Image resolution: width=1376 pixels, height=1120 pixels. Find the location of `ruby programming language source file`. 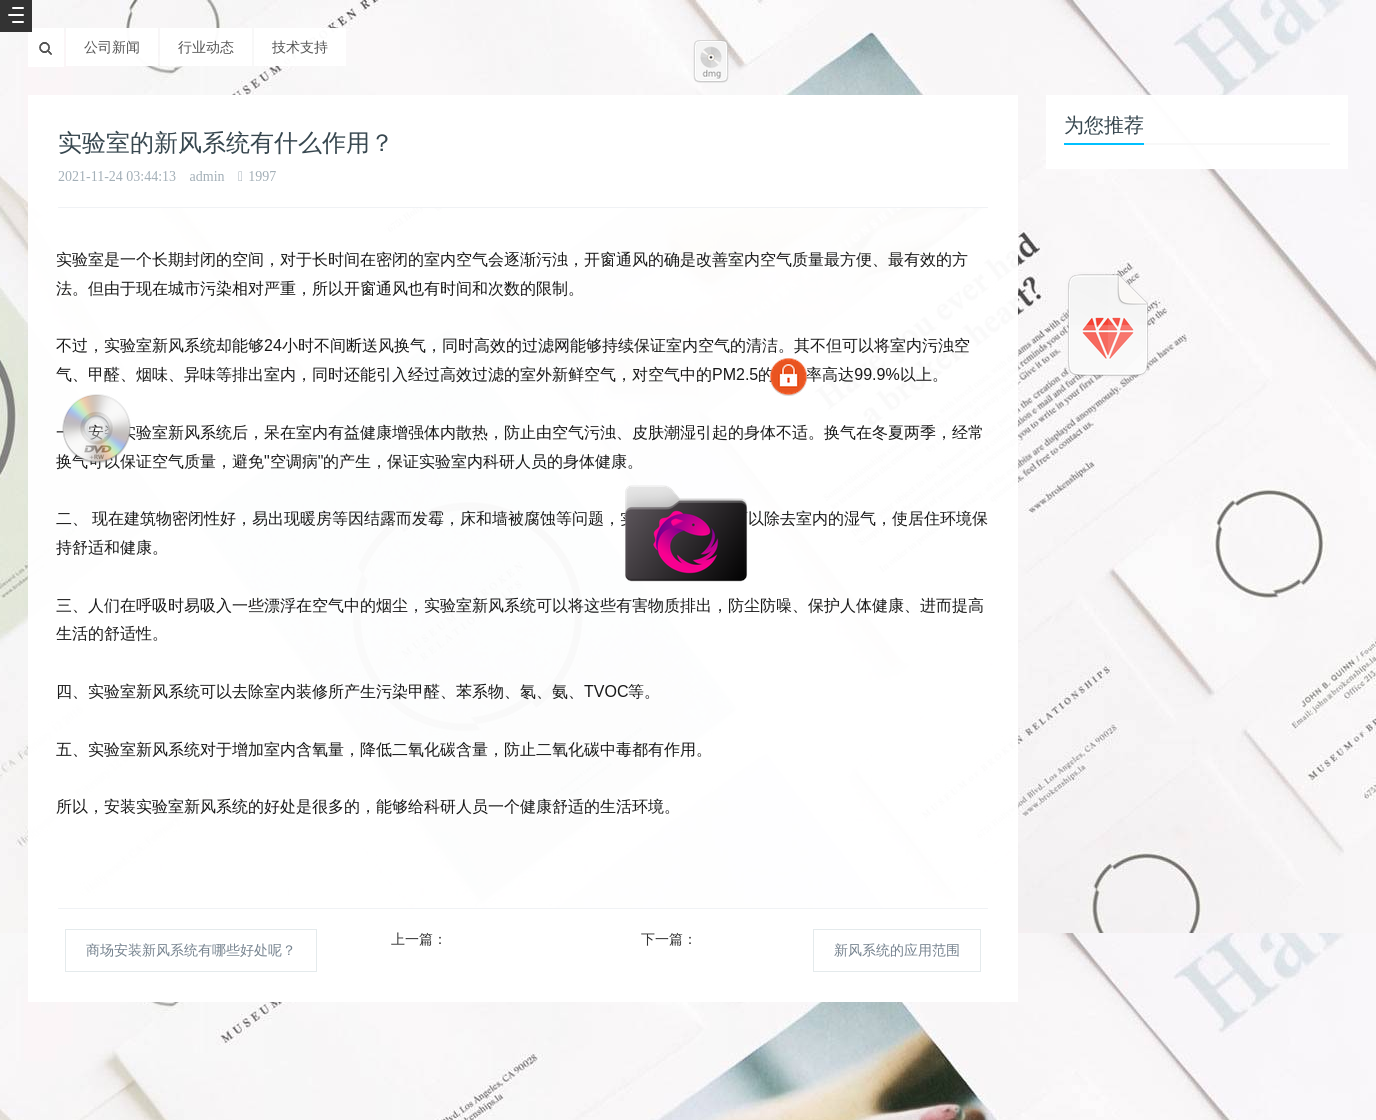

ruby programming language source file is located at coordinates (1108, 325).